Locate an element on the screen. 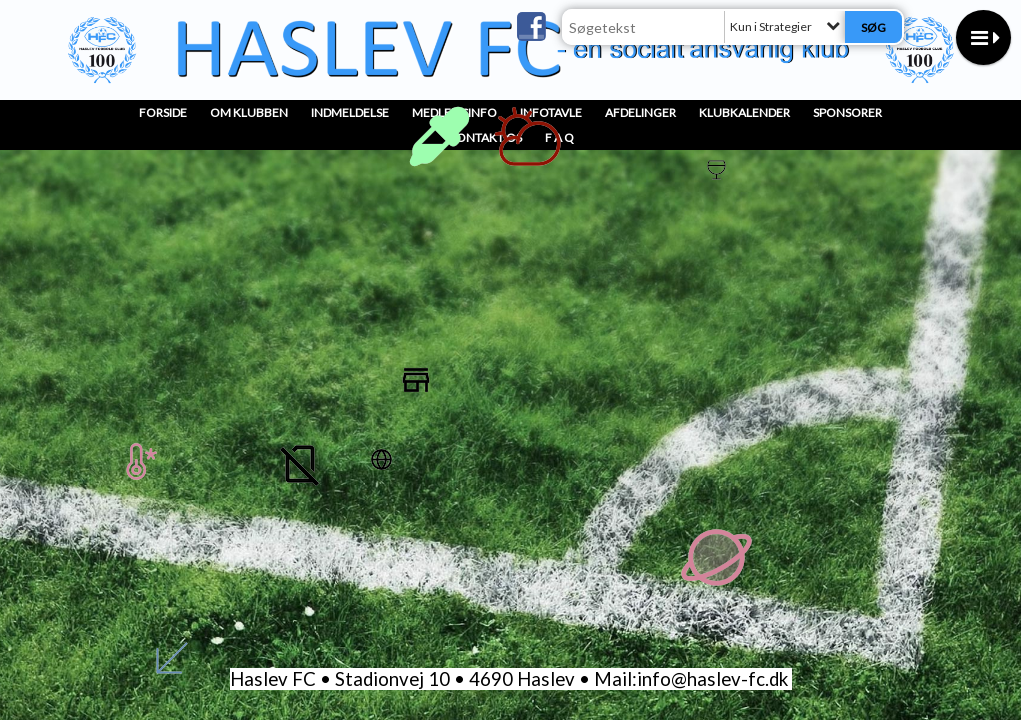 This screenshot has height=720, width=1021. navigate to the bottom-left corner is located at coordinates (172, 658).